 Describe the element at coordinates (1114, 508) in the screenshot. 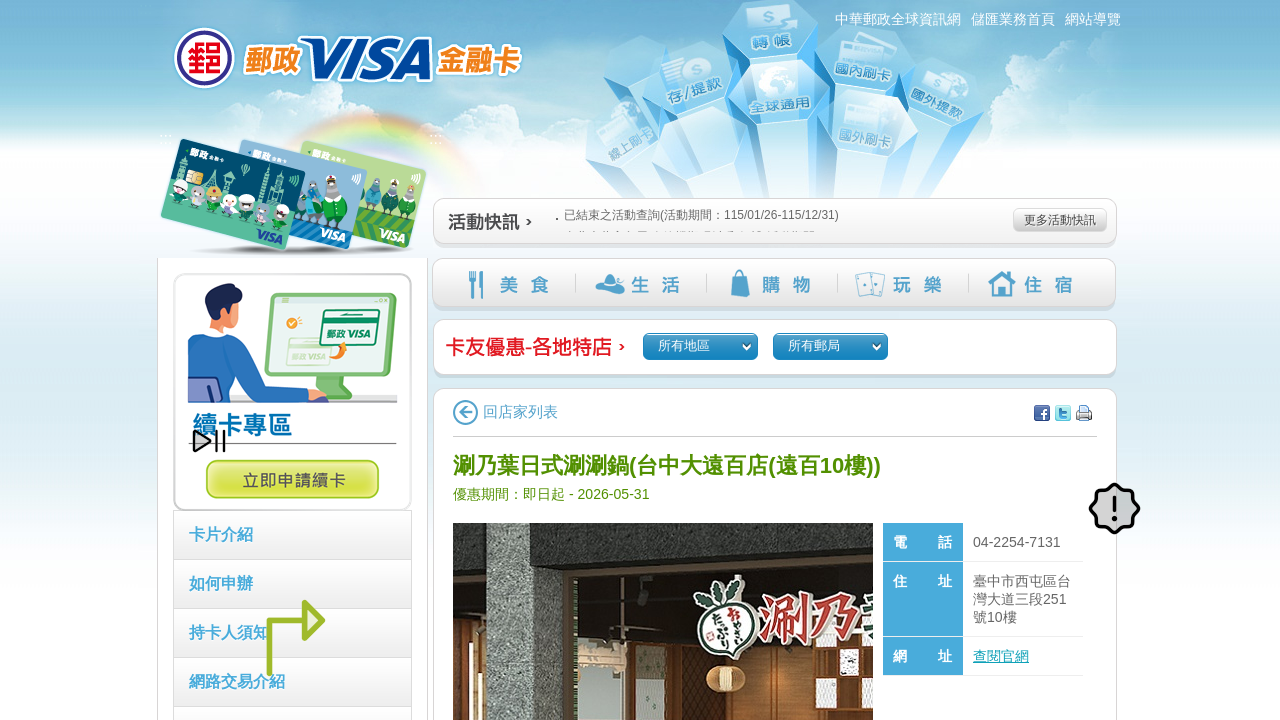

I see `indicates a warning or important notice` at that location.